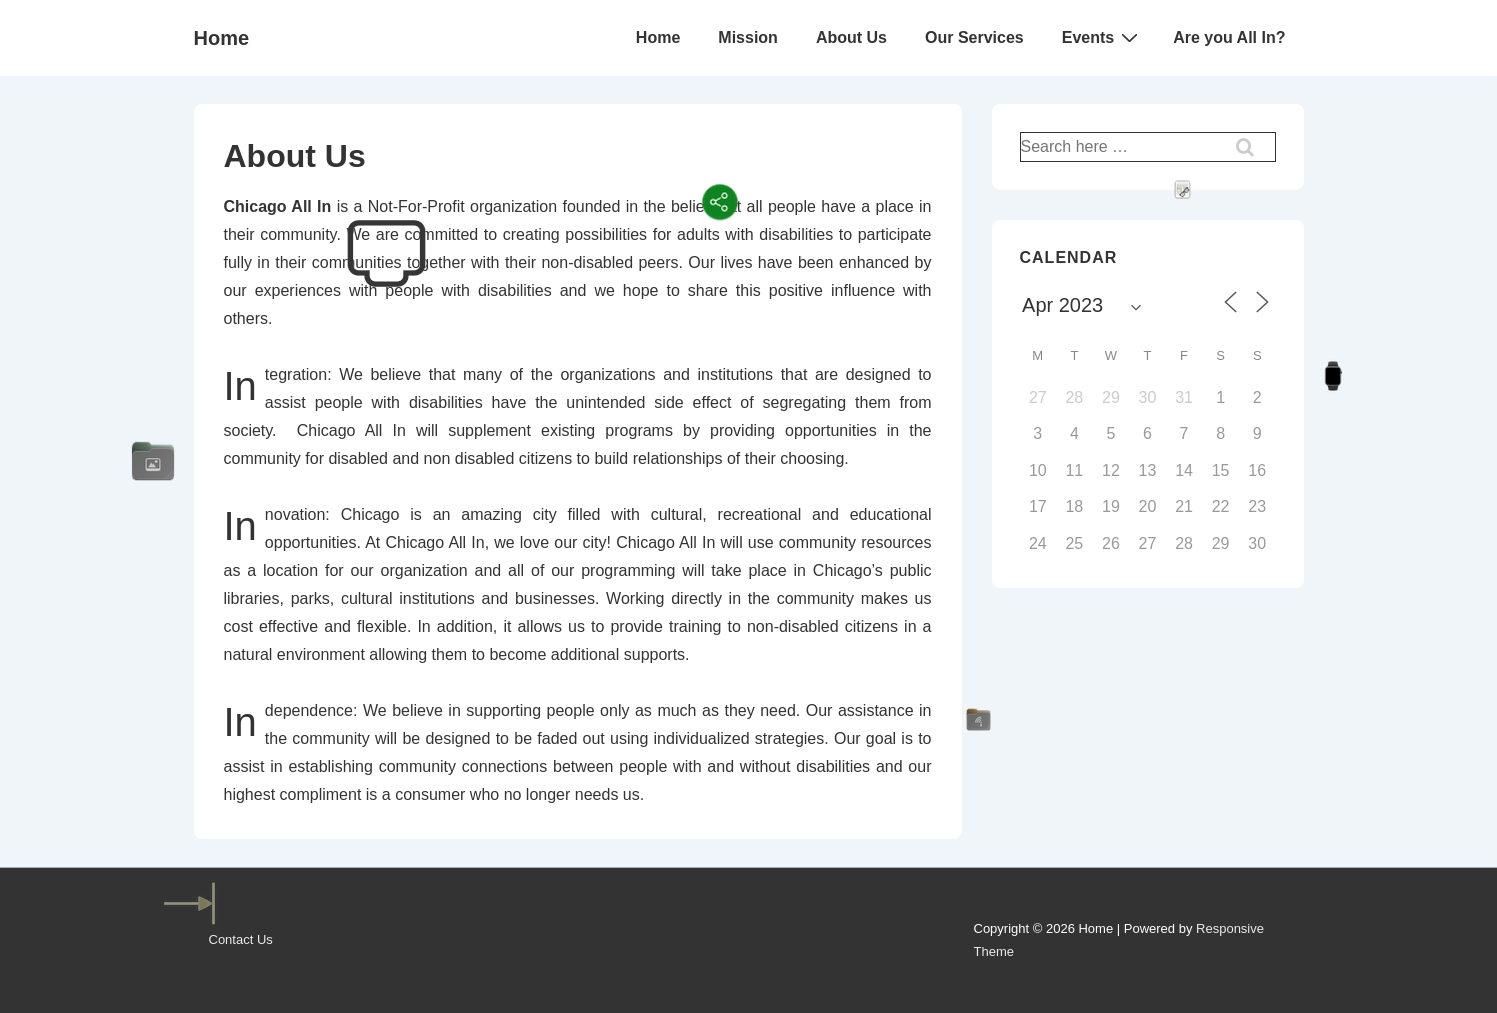  Describe the element at coordinates (720, 202) in the screenshot. I see `access sharing and network preferences` at that location.